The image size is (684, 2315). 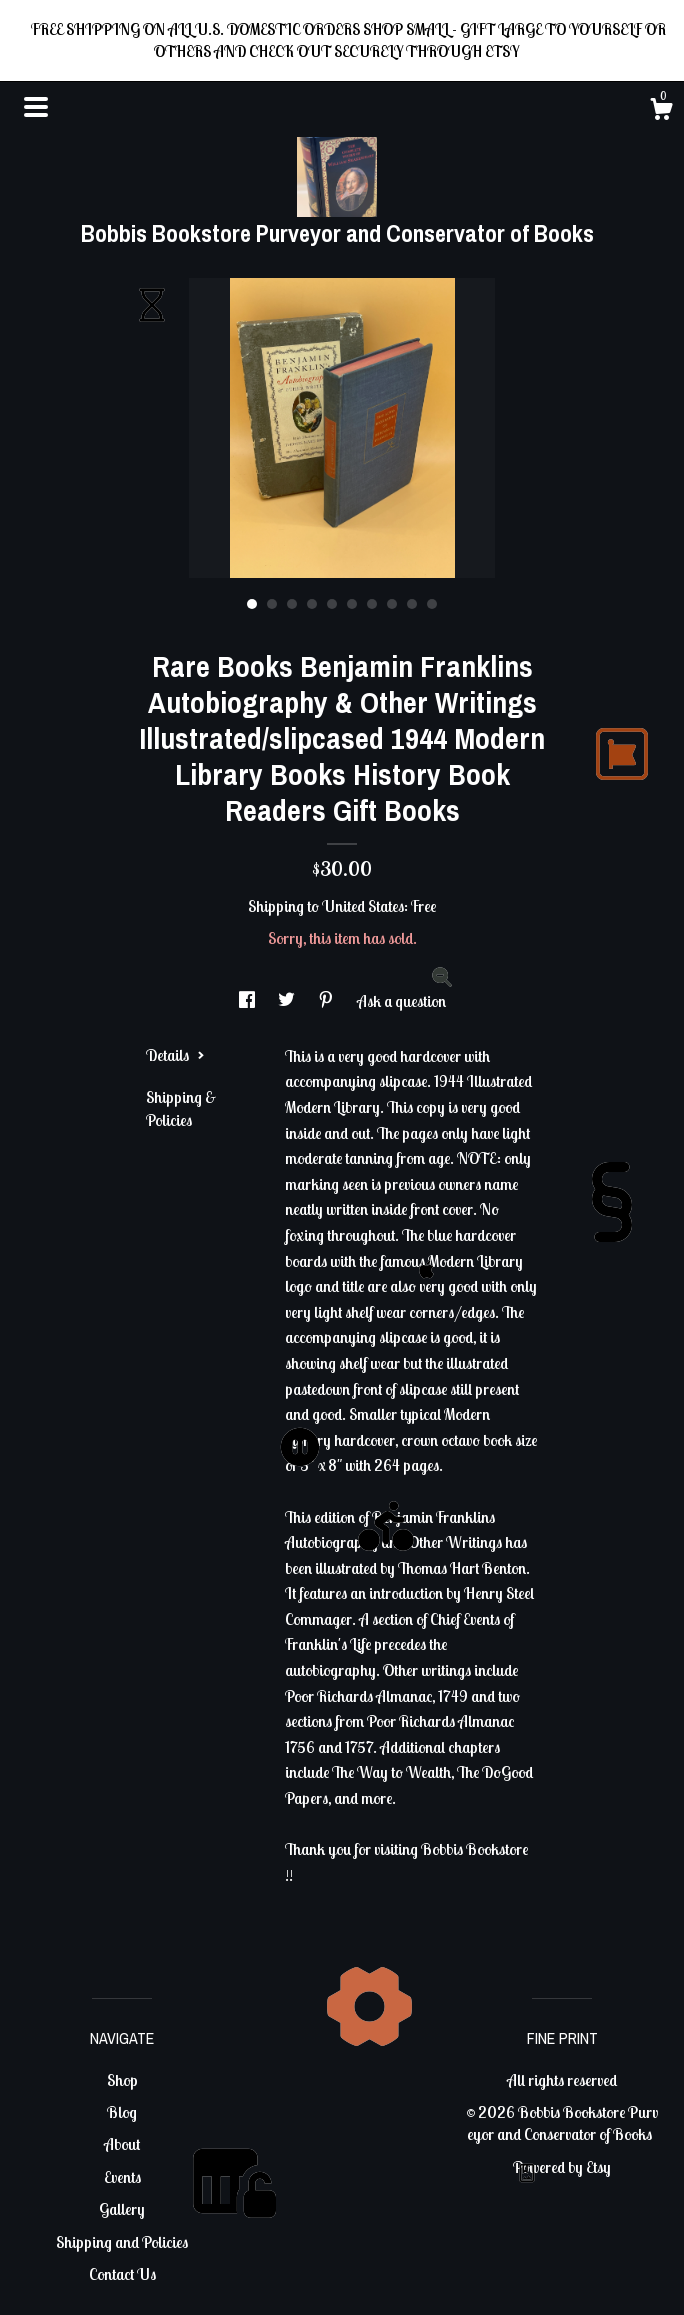 What do you see at coordinates (622, 754) in the screenshot?
I see `font awesome brand logo` at bounding box center [622, 754].